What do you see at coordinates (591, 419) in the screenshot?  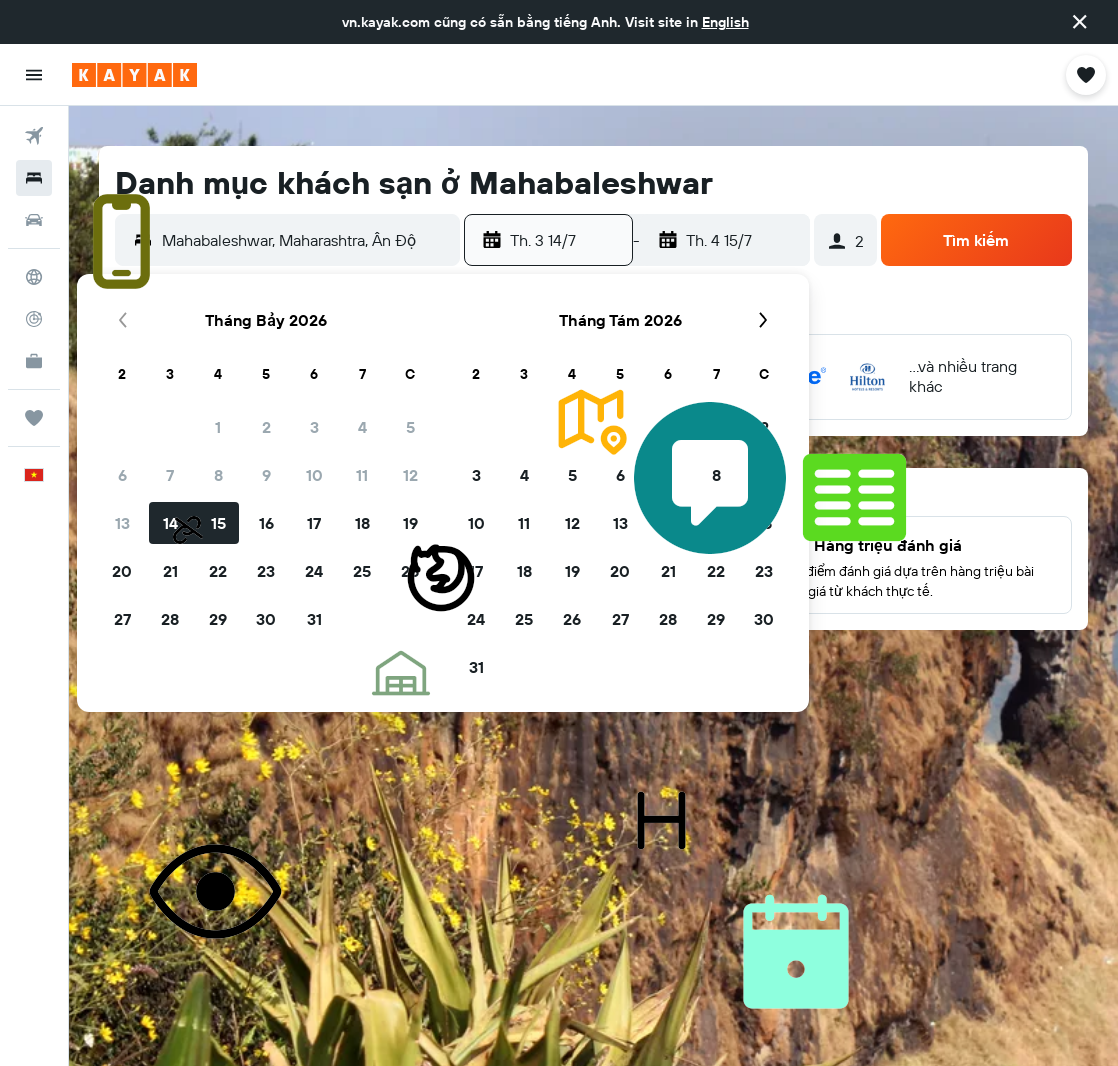 I see `view location on map` at bounding box center [591, 419].